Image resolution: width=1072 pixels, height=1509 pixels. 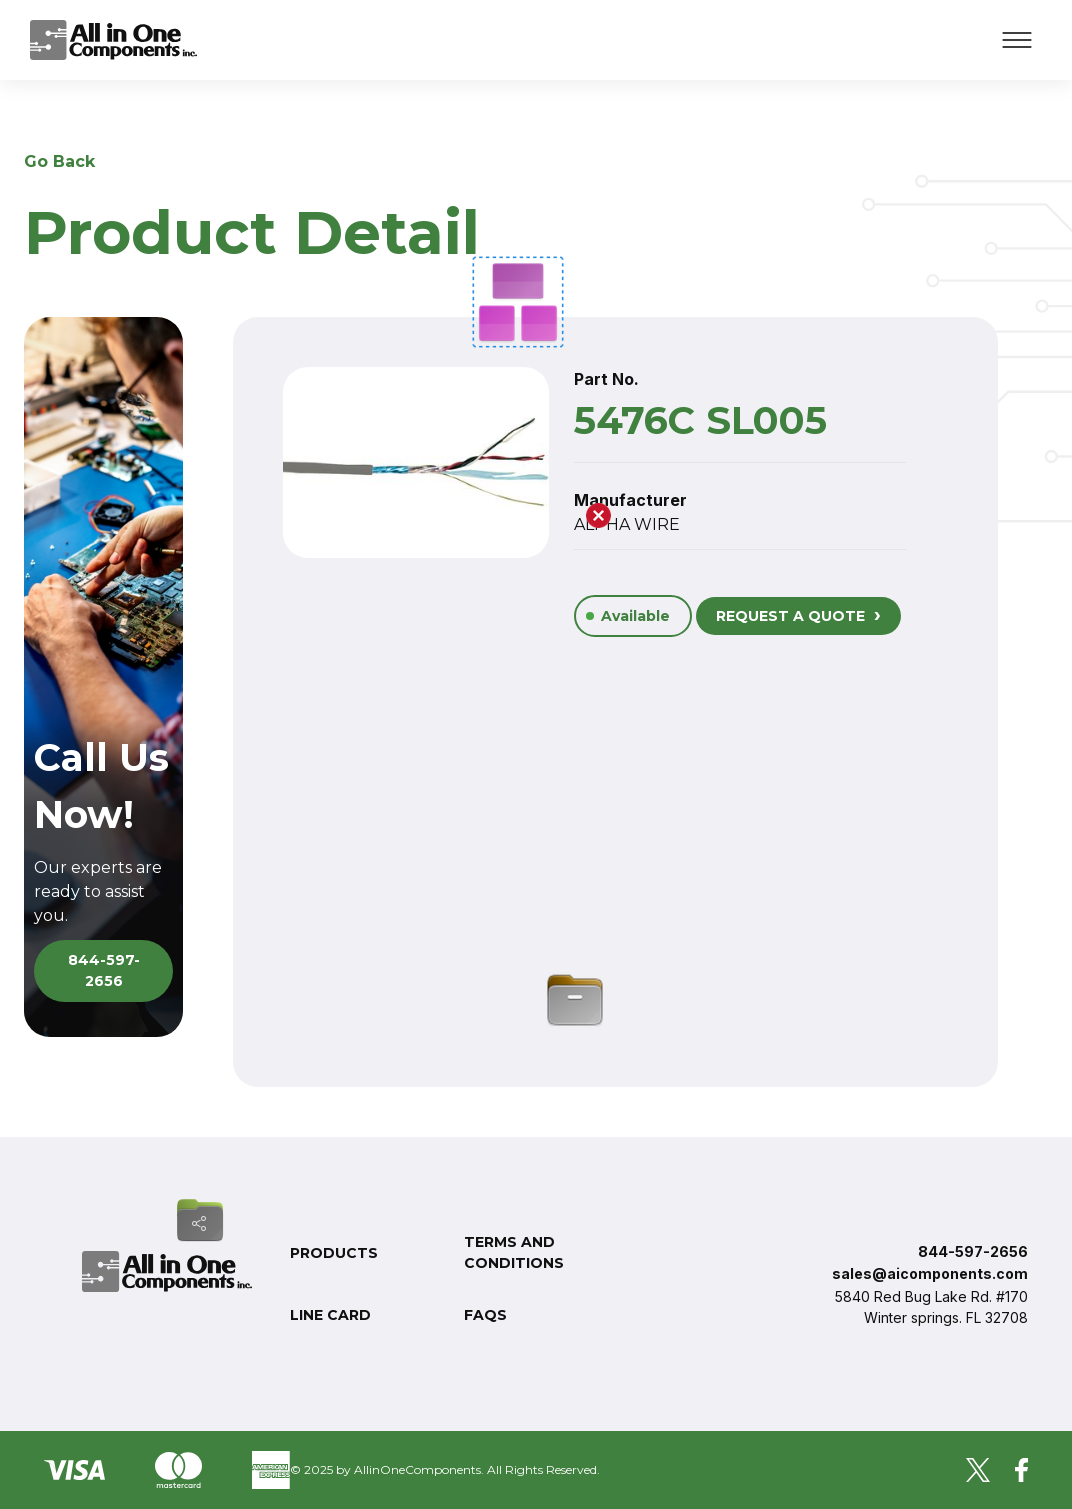 What do you see at coordinates (200, 1220) in the screenshot?
I see `open your public shared folder` at bounding box center [200, 1220].